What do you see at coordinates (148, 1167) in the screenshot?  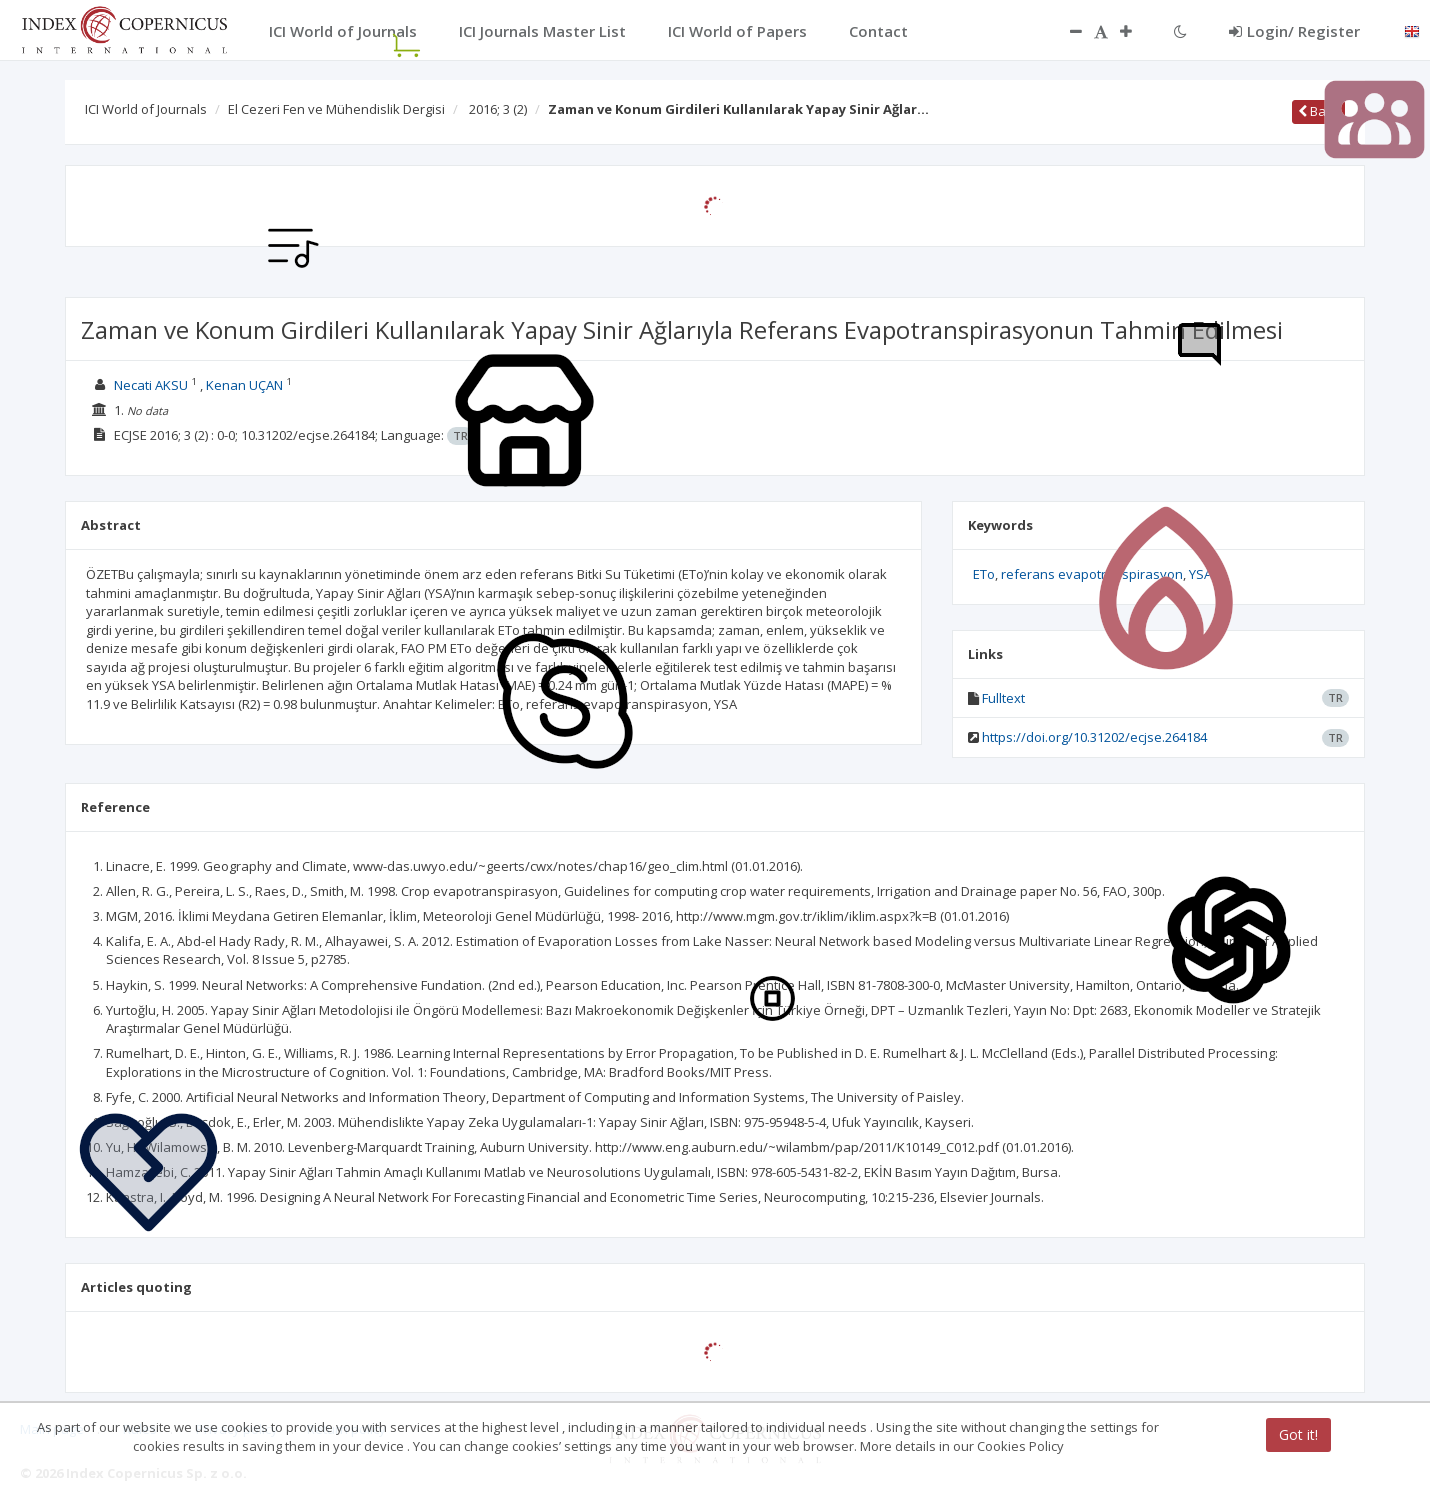 I see `unlike or remove from favorites` at bounding box center [148, 1167].